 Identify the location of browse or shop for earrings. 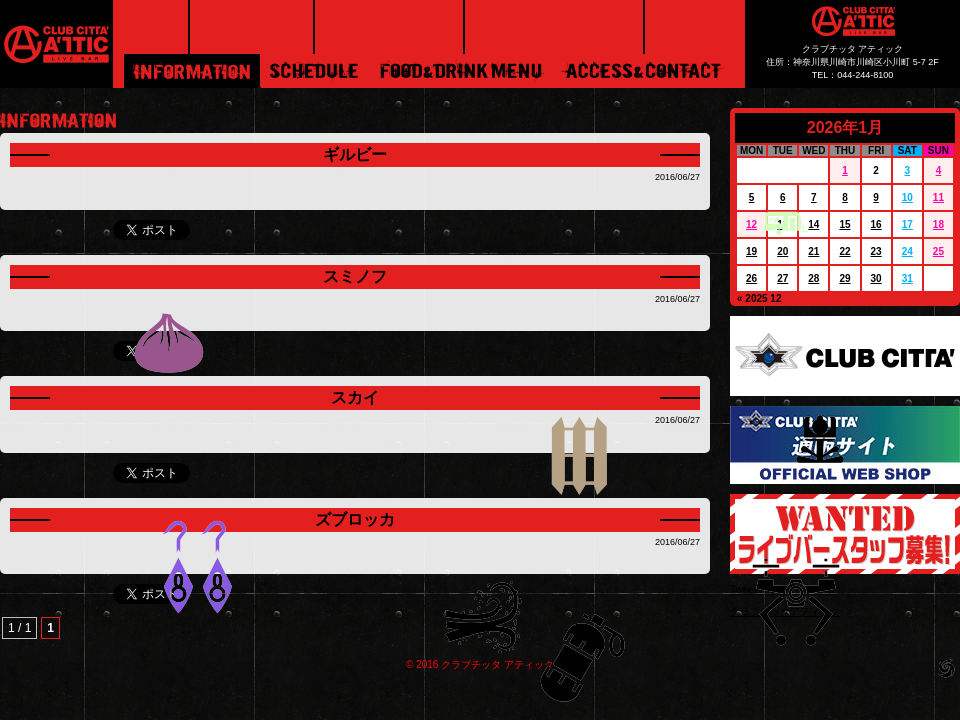
(197, 565).